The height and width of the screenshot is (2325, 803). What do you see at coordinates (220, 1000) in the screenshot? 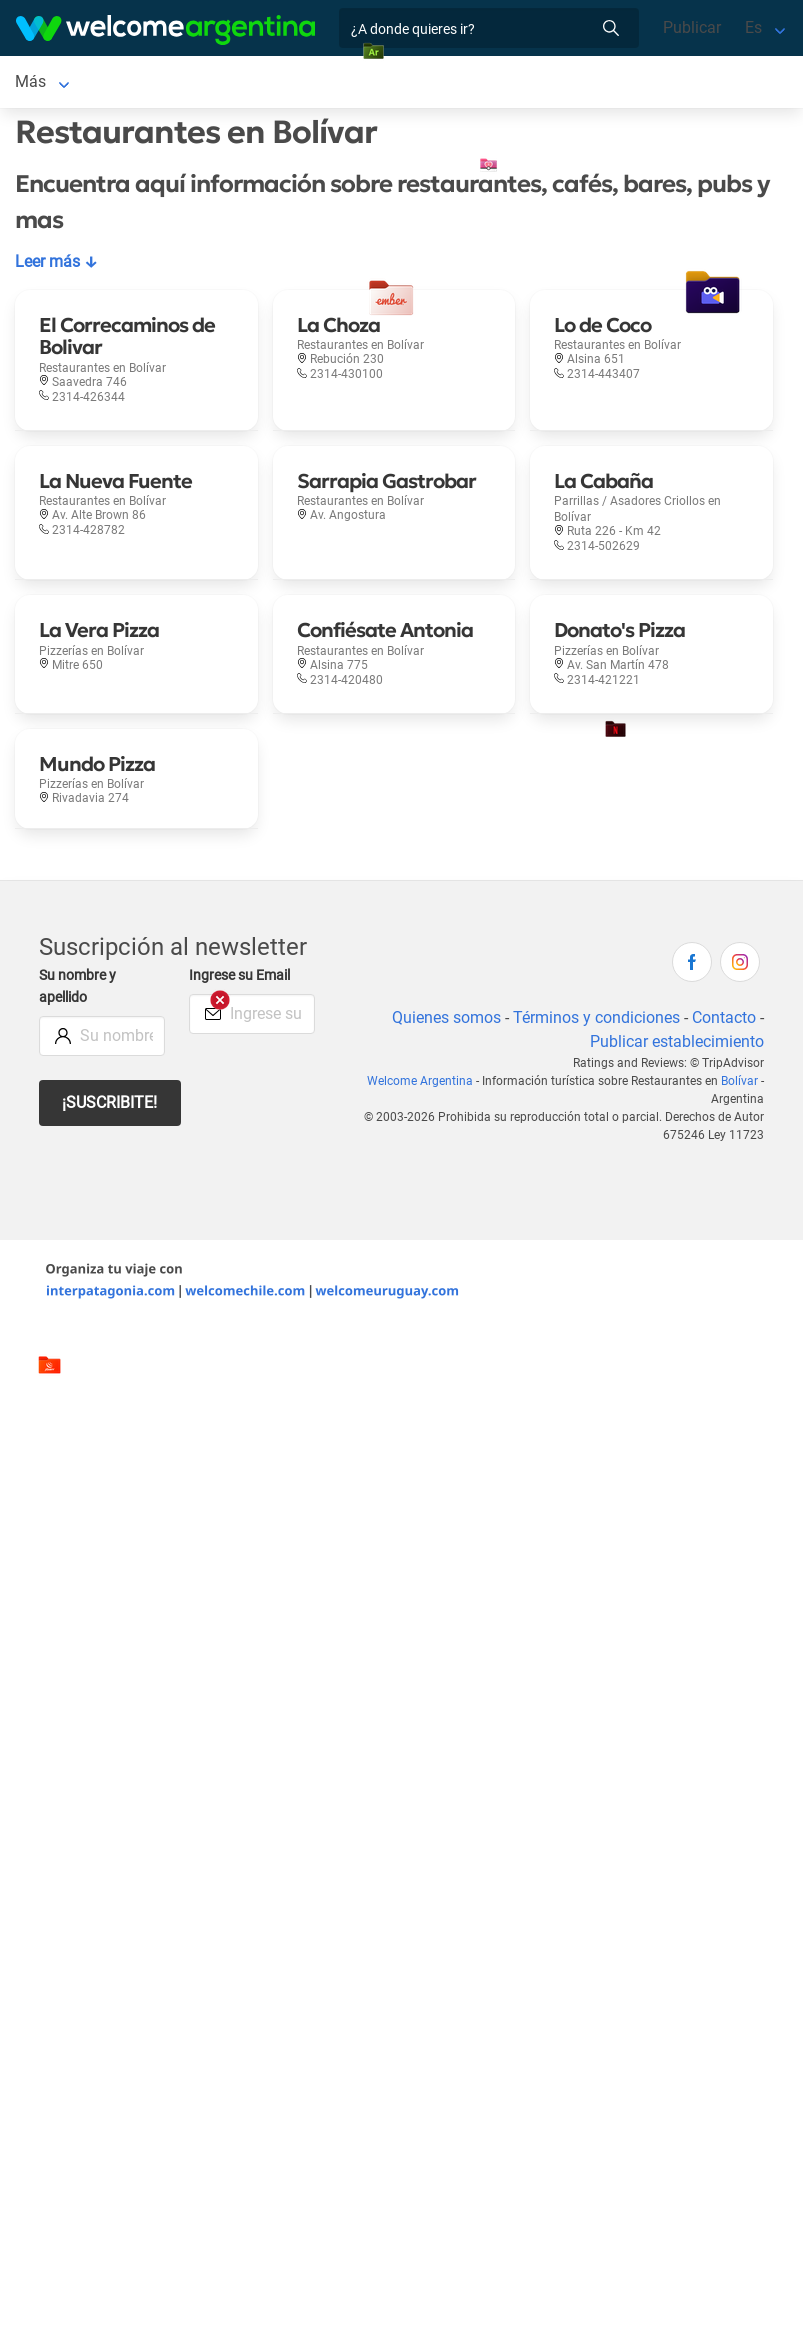
I see `close the current window or dialog` at bounding box center [220, 1000].